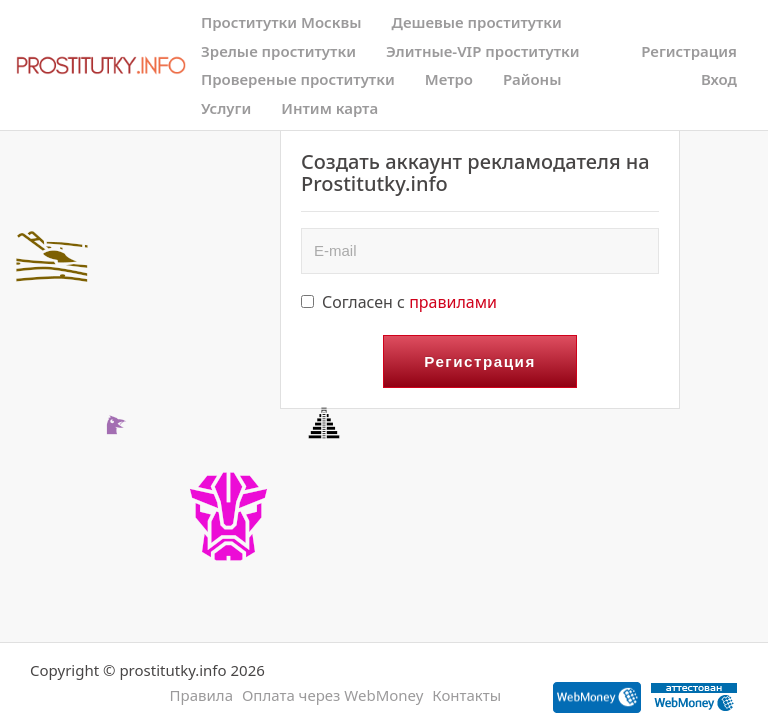 This screenshot has height=720, width=768. What do you see at coordinates (228, 516) in the screenshot?
I see `select mech or robot character` at bounding box center [228, 516].